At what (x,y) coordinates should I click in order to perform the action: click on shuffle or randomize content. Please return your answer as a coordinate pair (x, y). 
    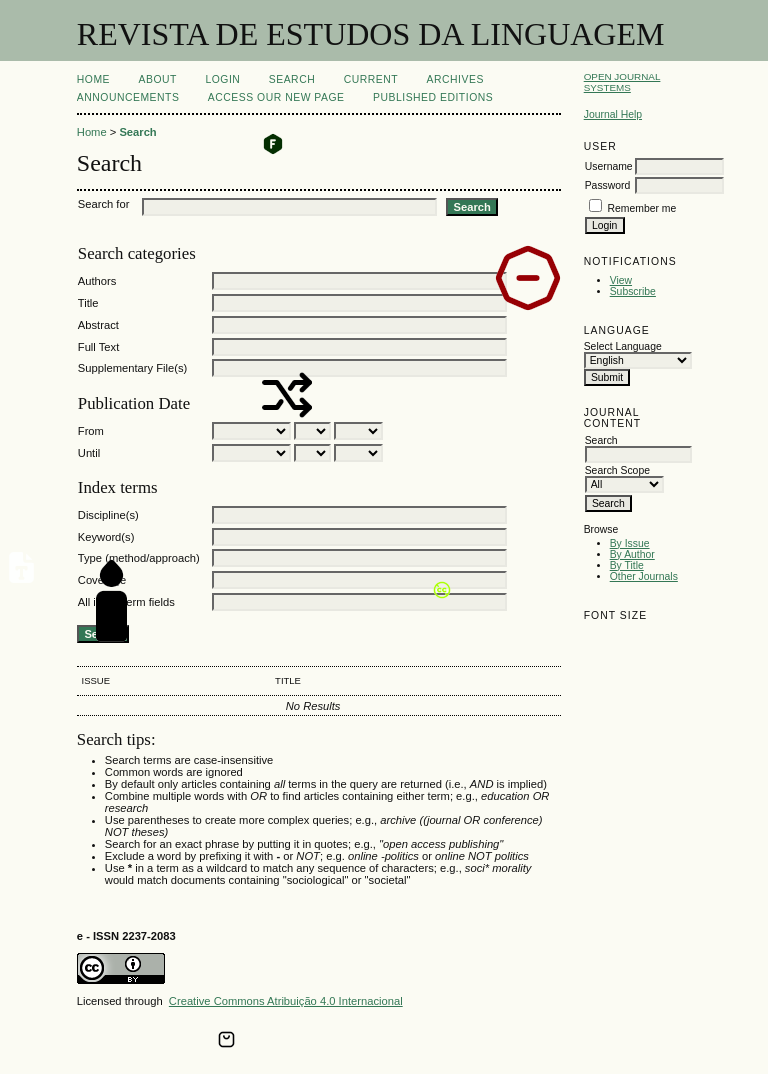
    Looking at the image, I should click on (287, 395).